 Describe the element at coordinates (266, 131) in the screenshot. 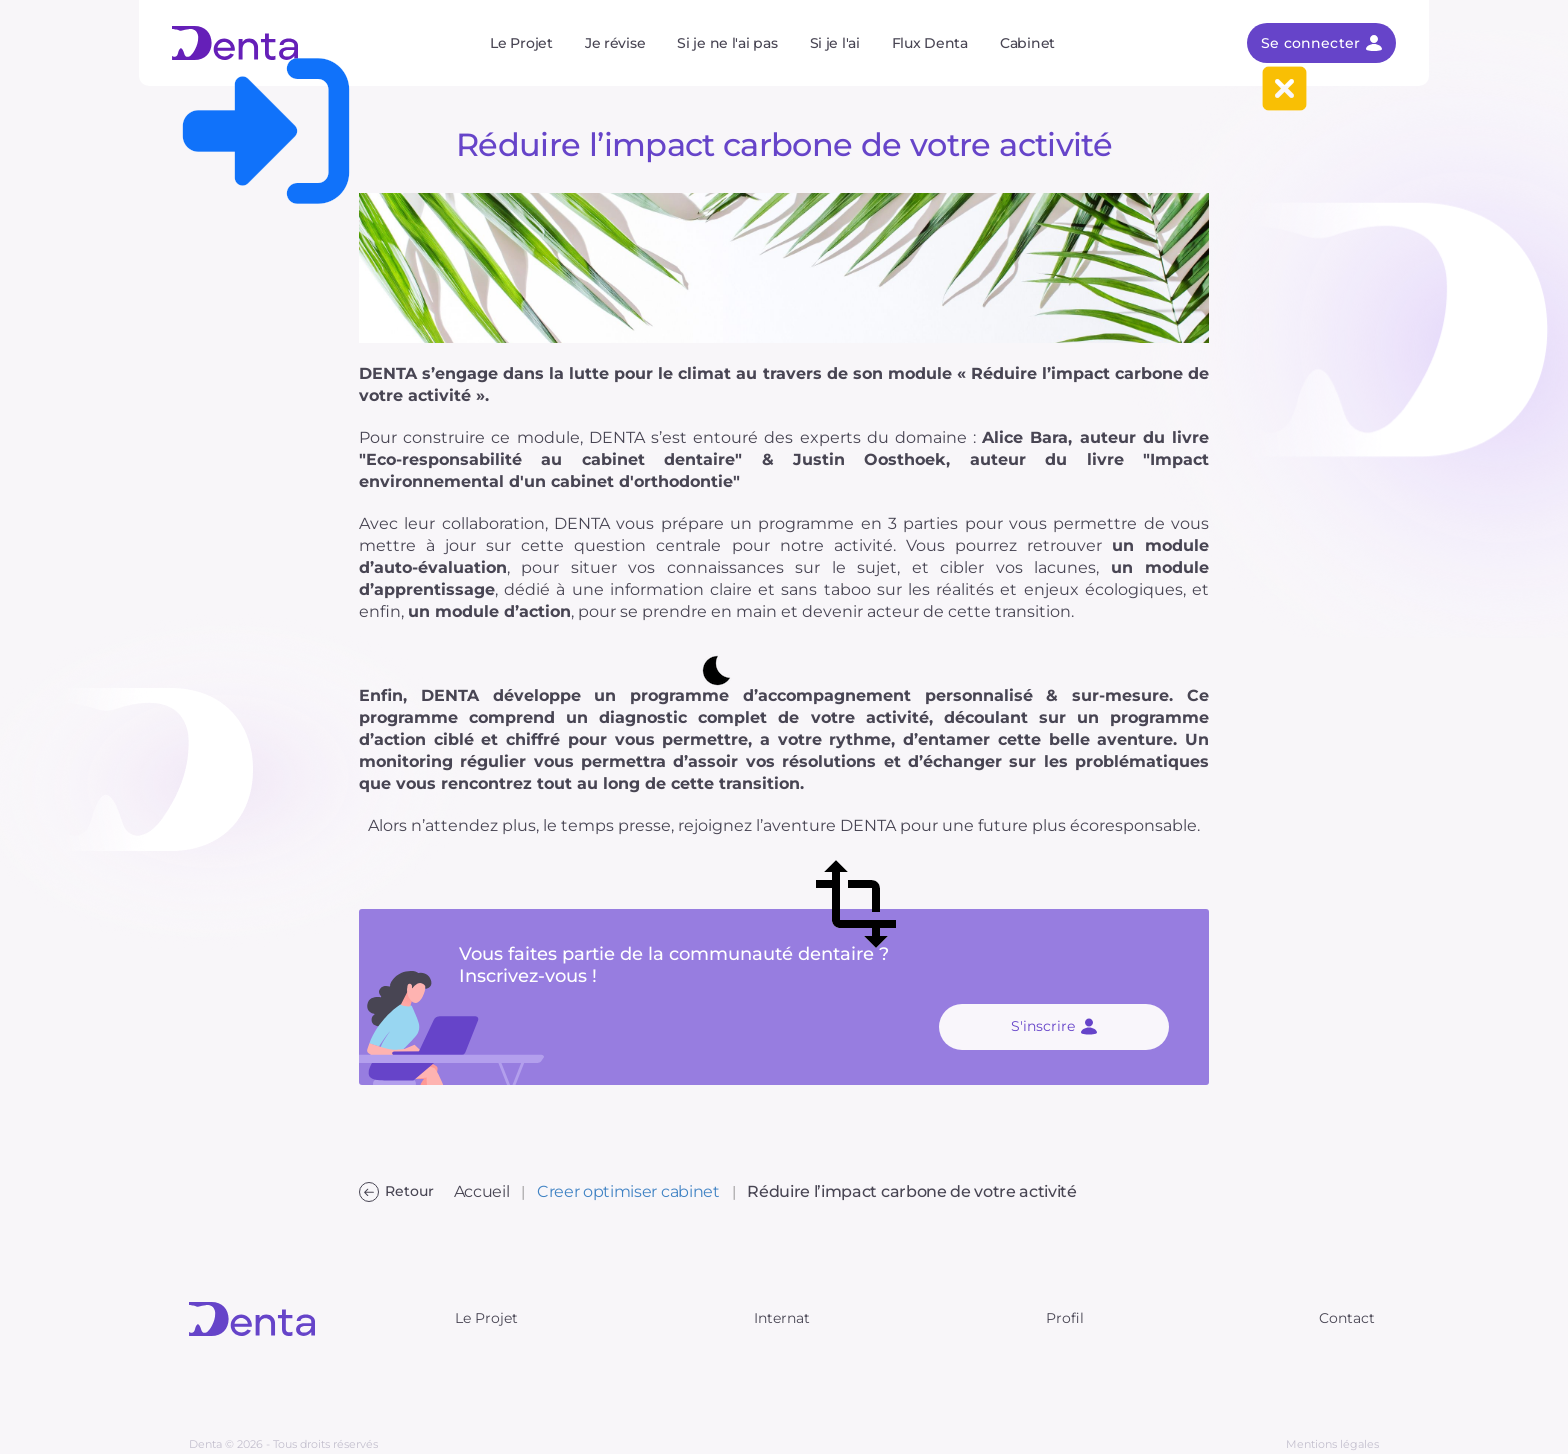

I see `sign in to your account` at that location.